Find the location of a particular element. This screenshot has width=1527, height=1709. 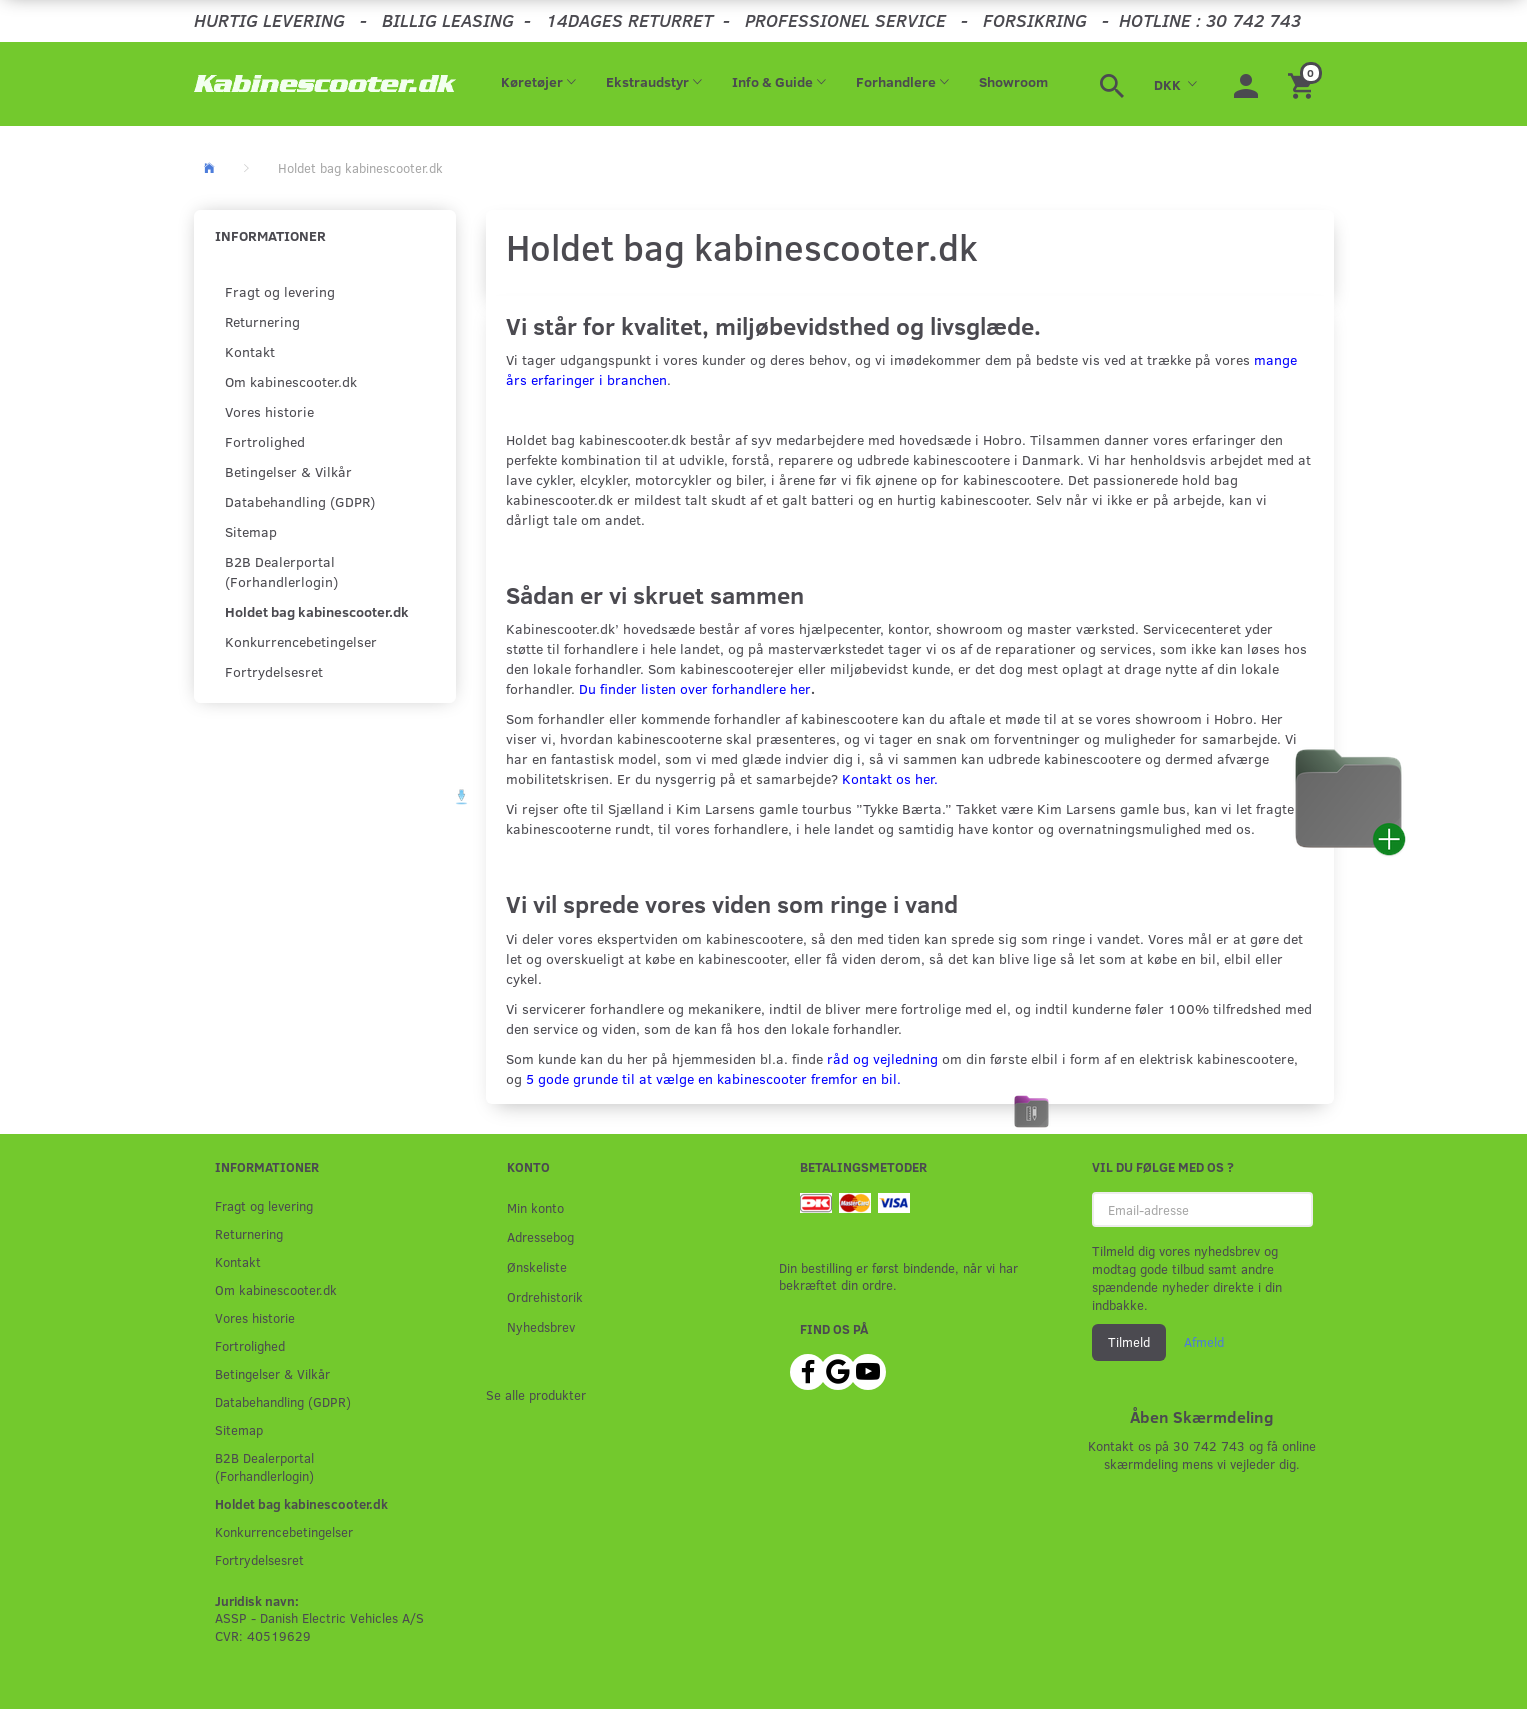

open templates folder is located at coordinates (1031, 1111).